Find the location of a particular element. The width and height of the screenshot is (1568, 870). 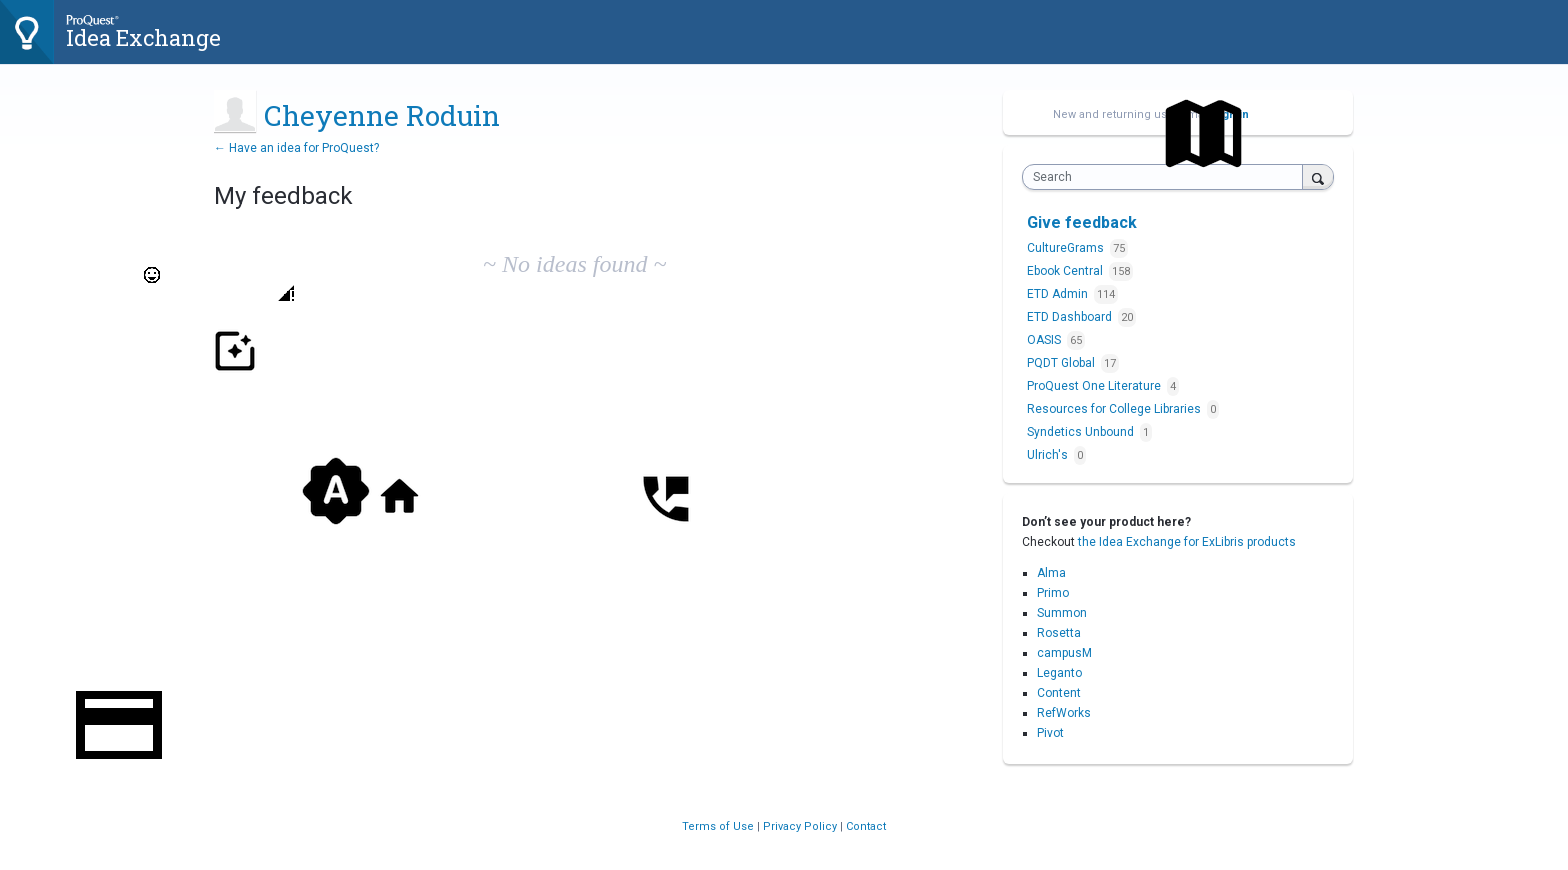

indicates full cellular signal but no internet connection is located at coordinates (286, 293).